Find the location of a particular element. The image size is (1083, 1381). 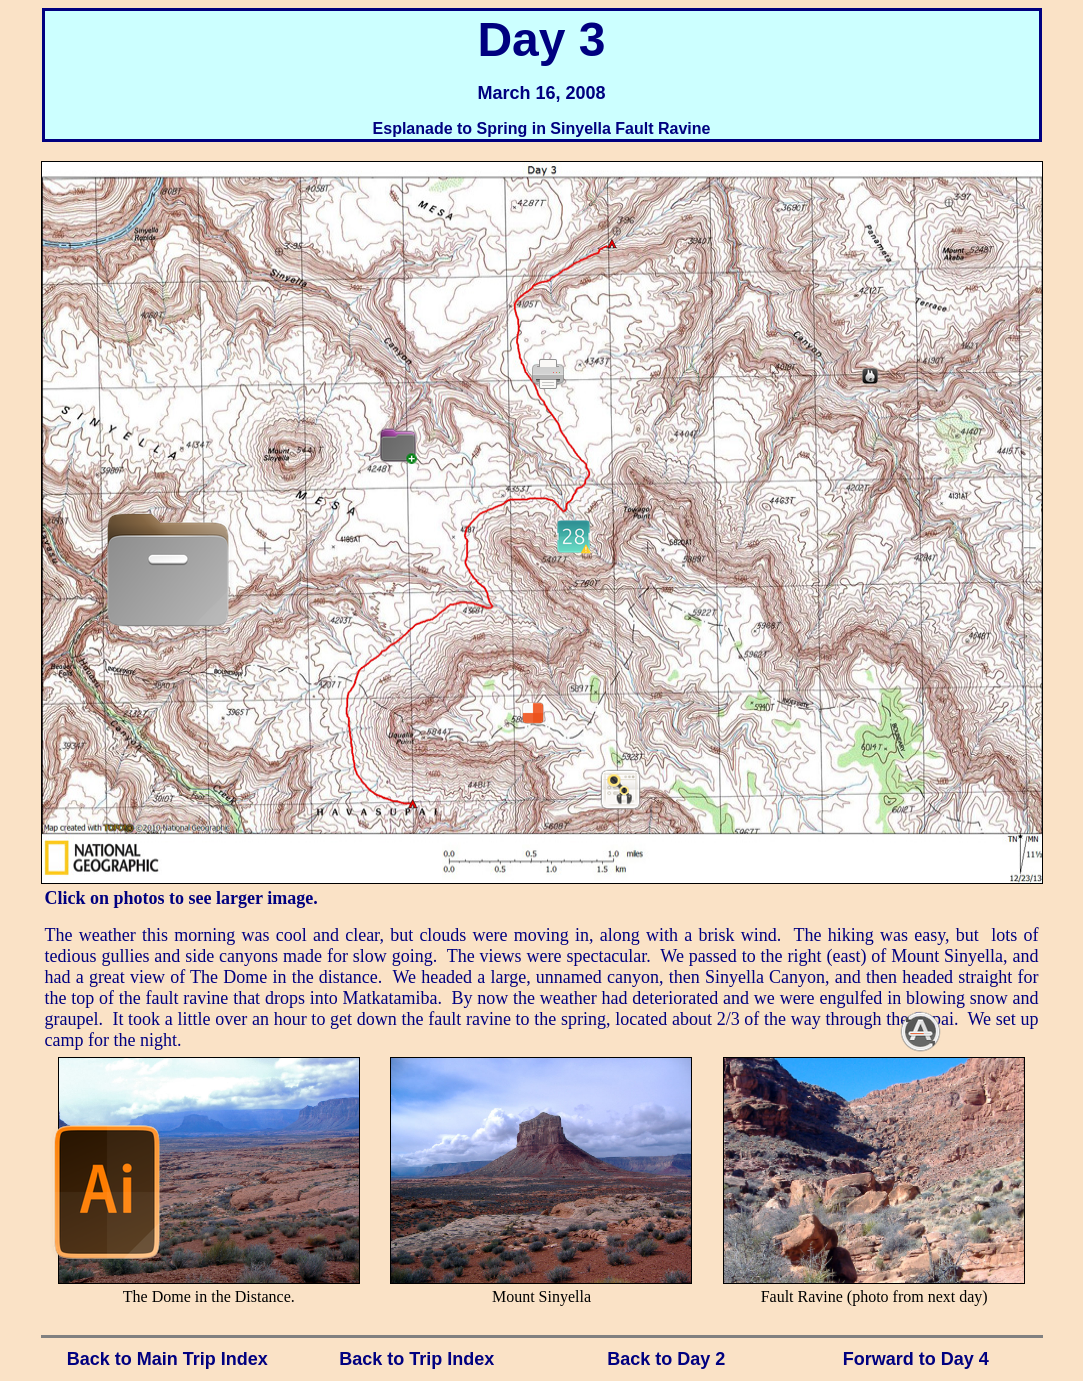

launch the badland game app is located at coordinates (870, 376).